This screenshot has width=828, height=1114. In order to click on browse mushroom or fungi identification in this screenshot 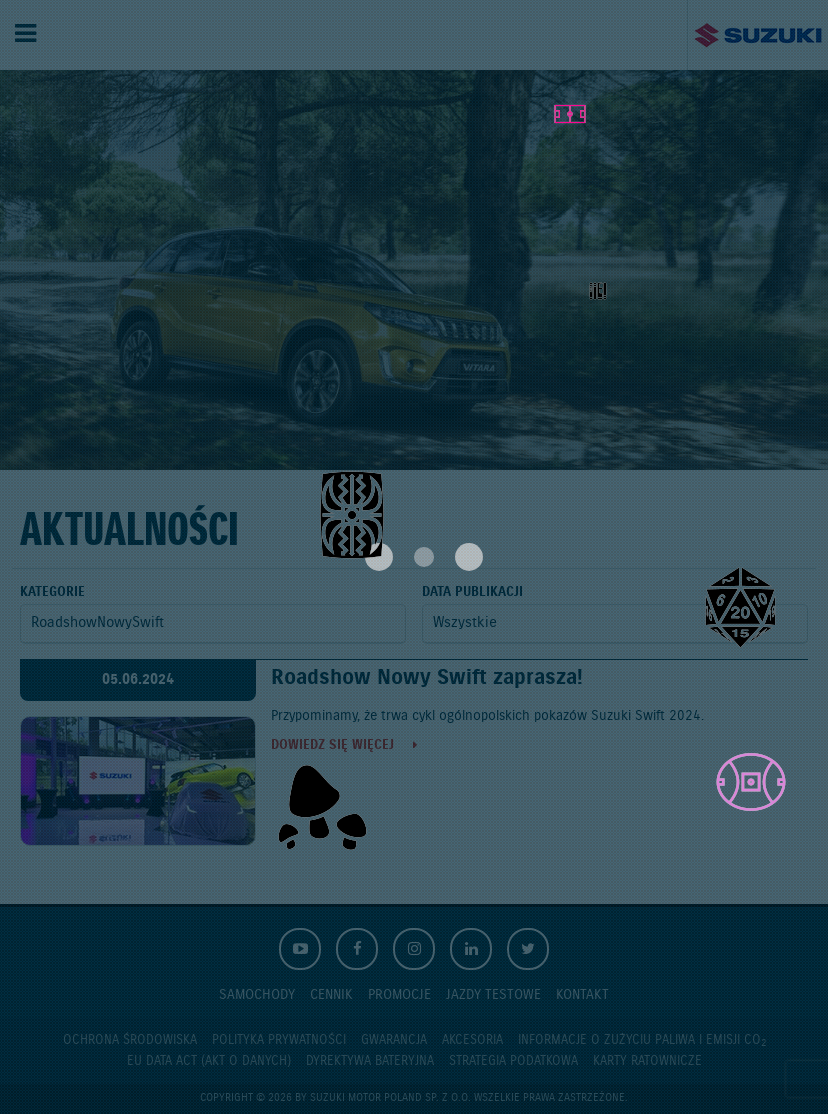, I will do `click(322, 807)`.